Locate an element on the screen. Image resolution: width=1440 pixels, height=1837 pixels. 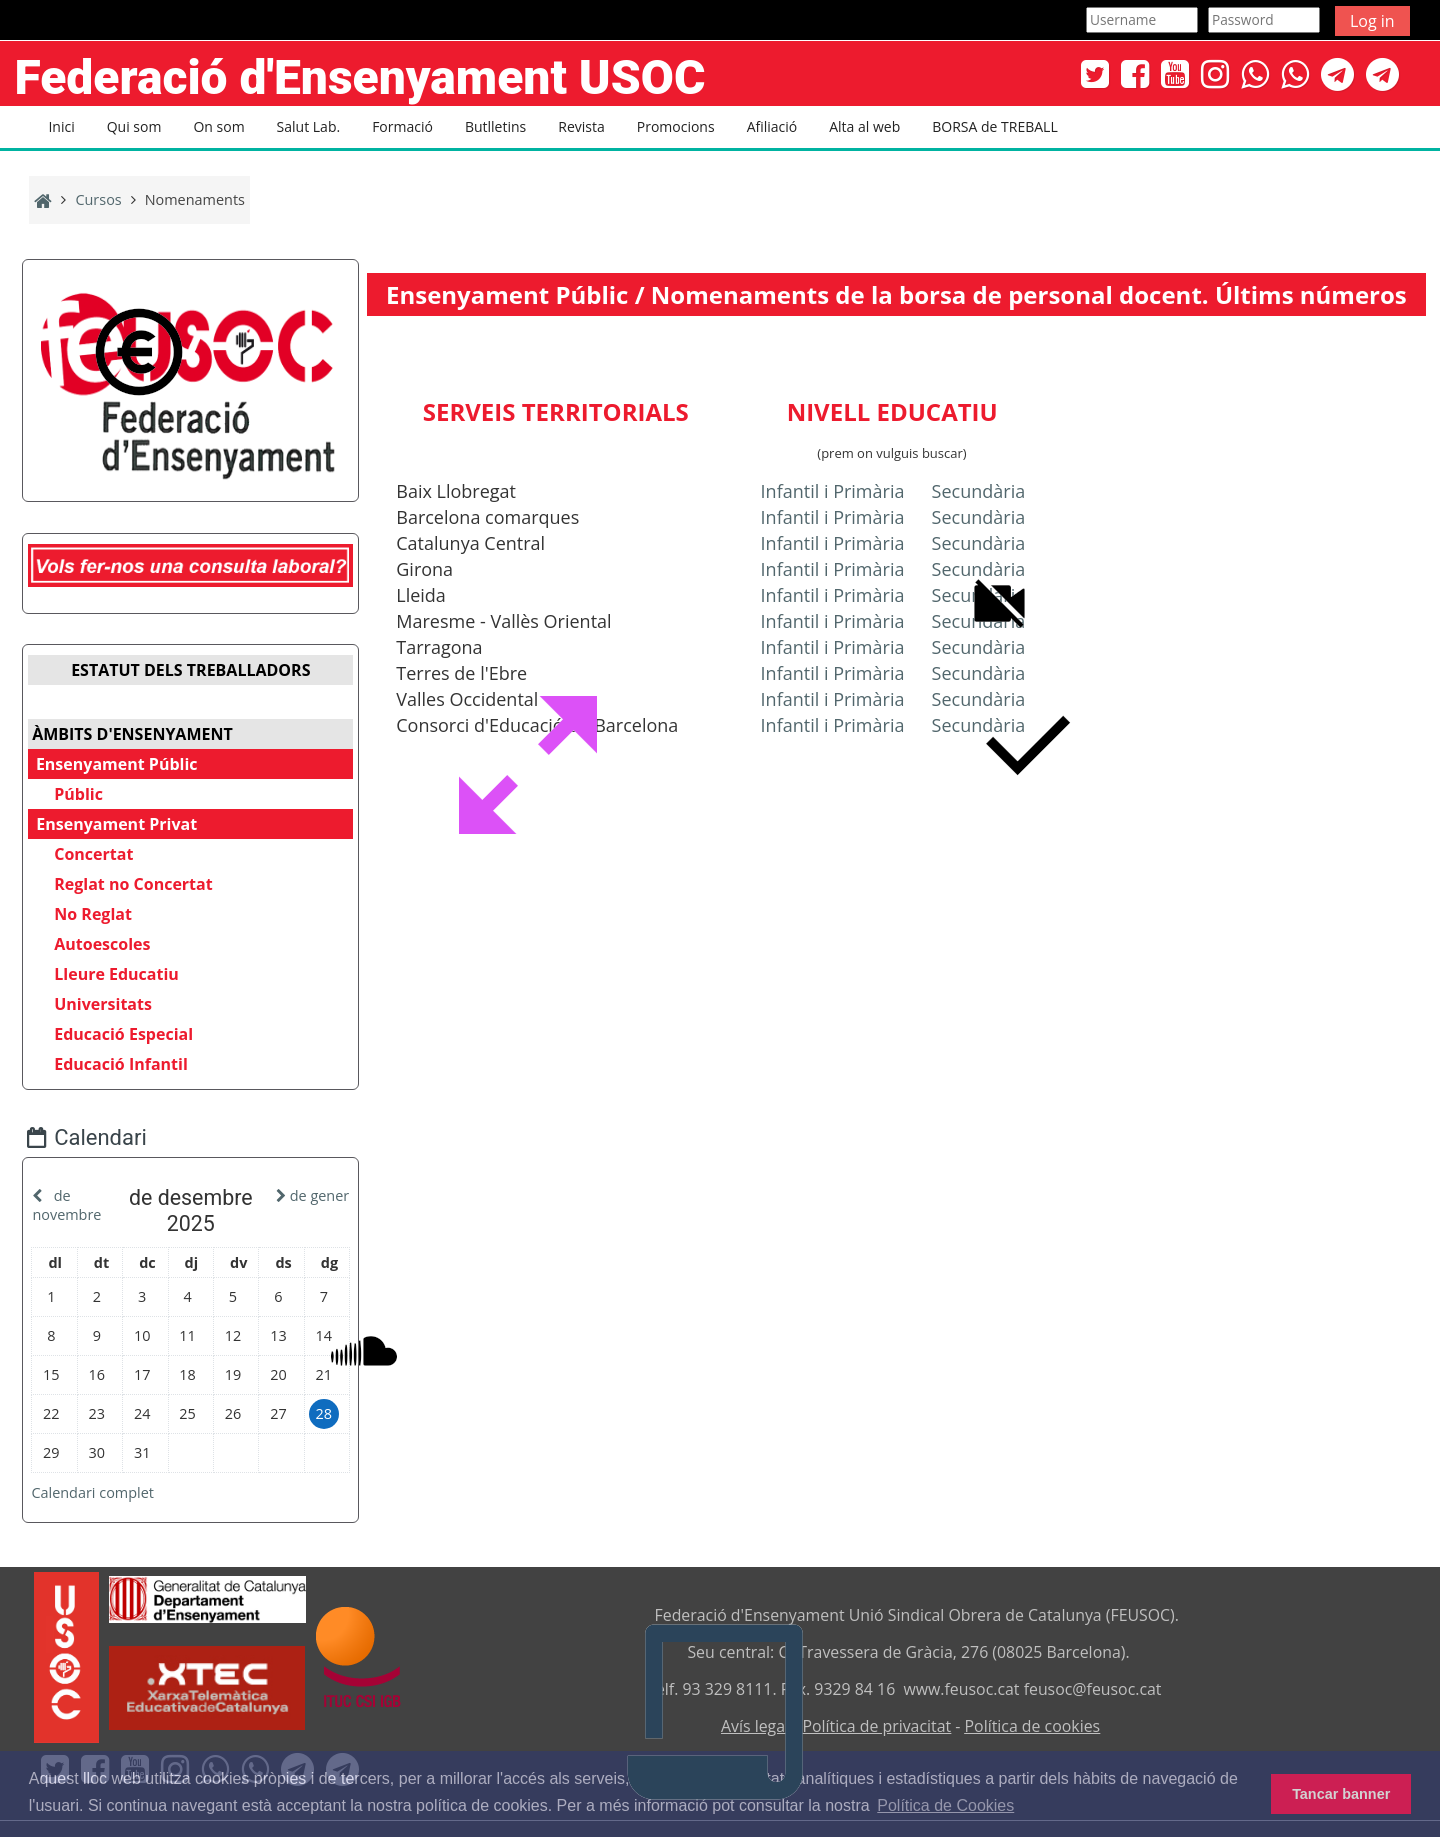
open SoundCloud app is located at coordinates (364, 1351).